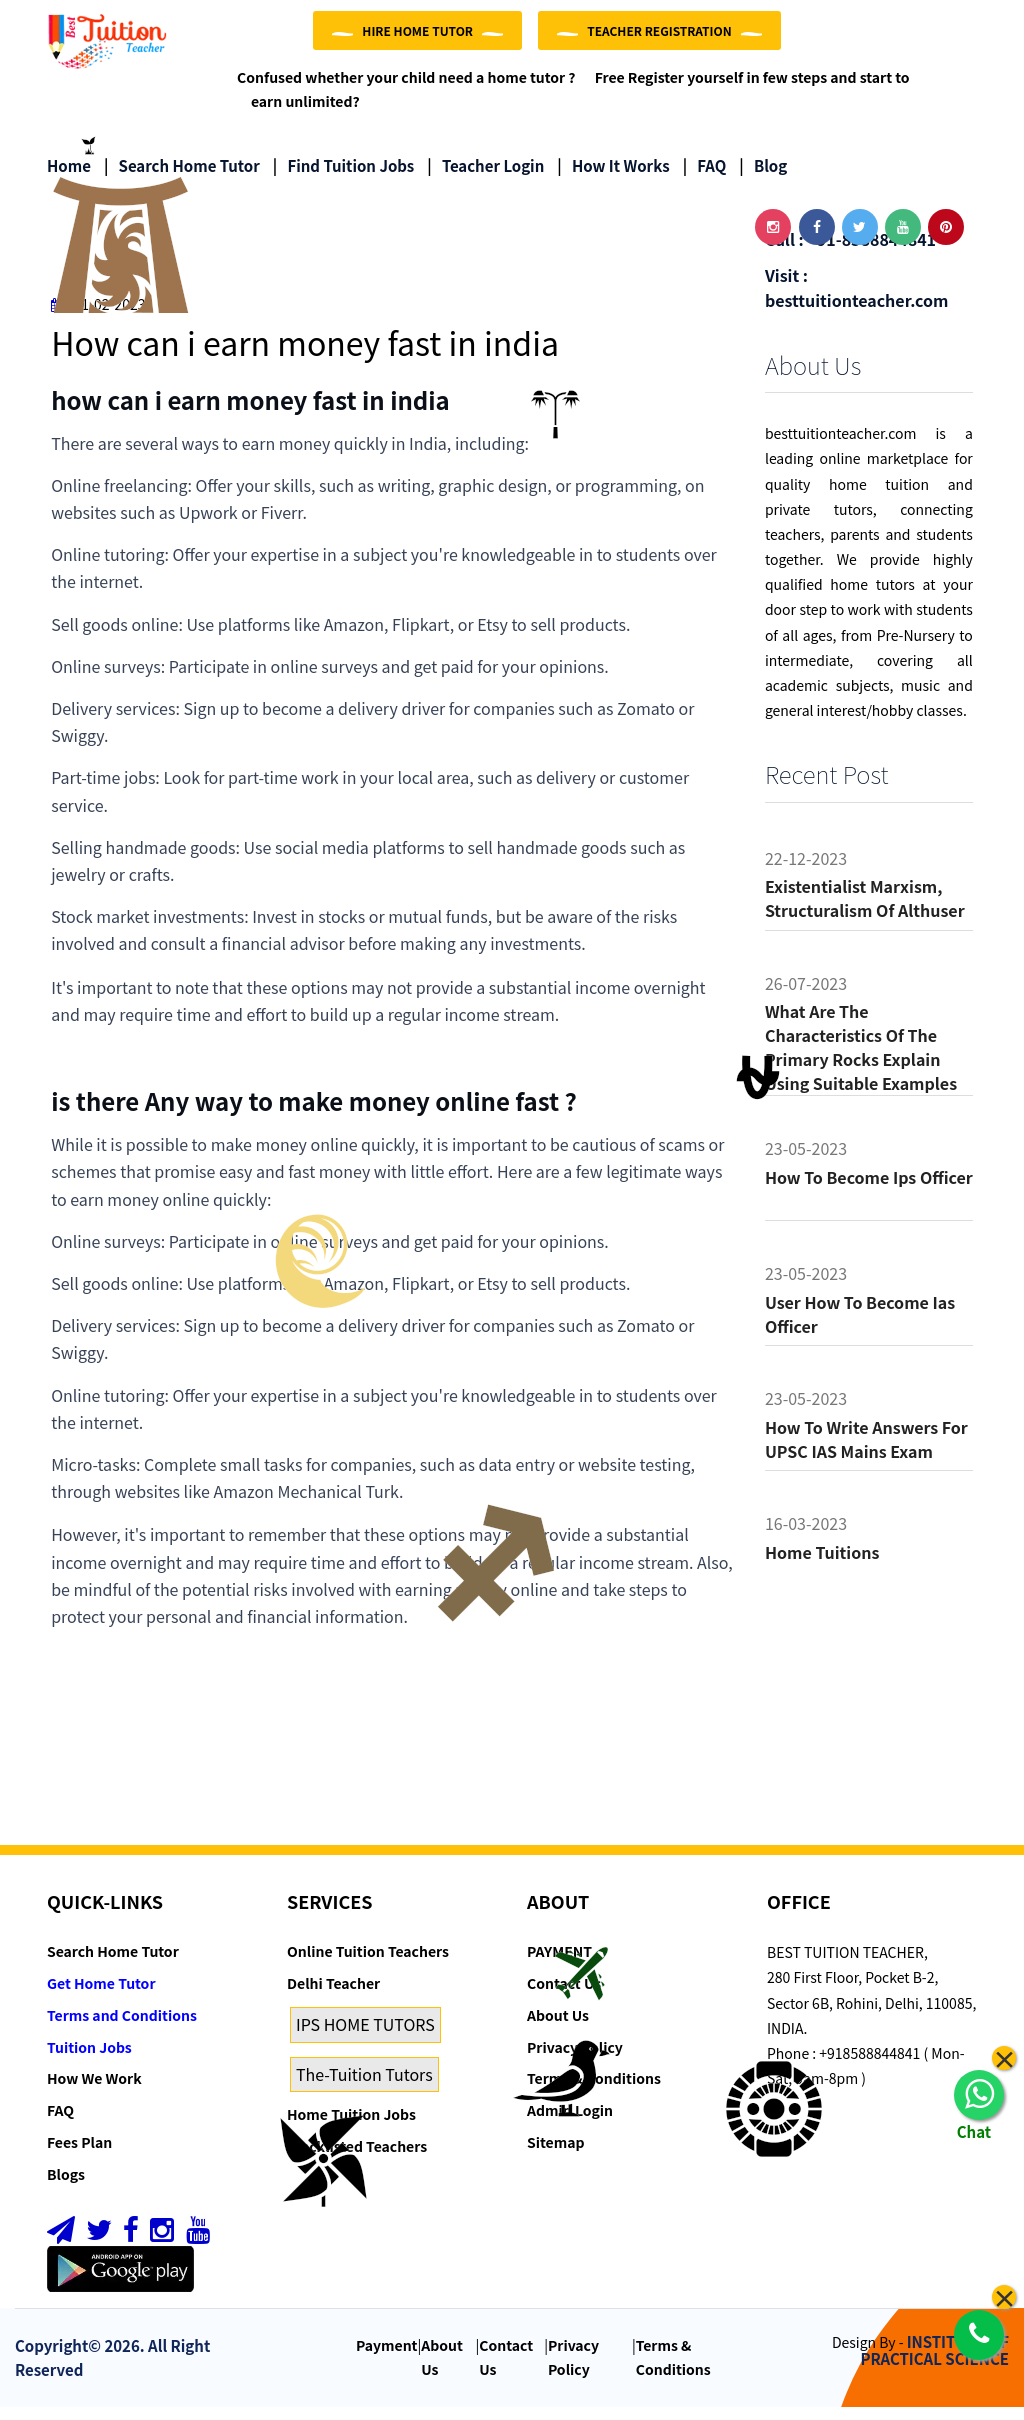 The image size is (1024, 2420). Describe the element at coordinates (121, 246) in the screenshot. I see `enter a magic portal or dimensional gateway` at that location.